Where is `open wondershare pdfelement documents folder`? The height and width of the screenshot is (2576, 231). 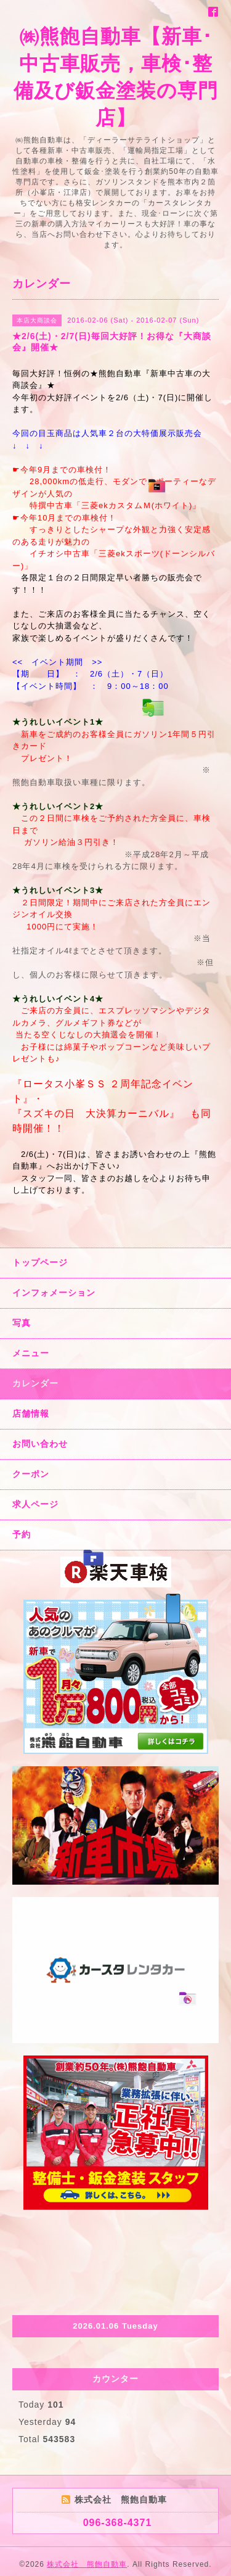
open wondershare pdfelement documents folder is located at coordinates (93, 1558).